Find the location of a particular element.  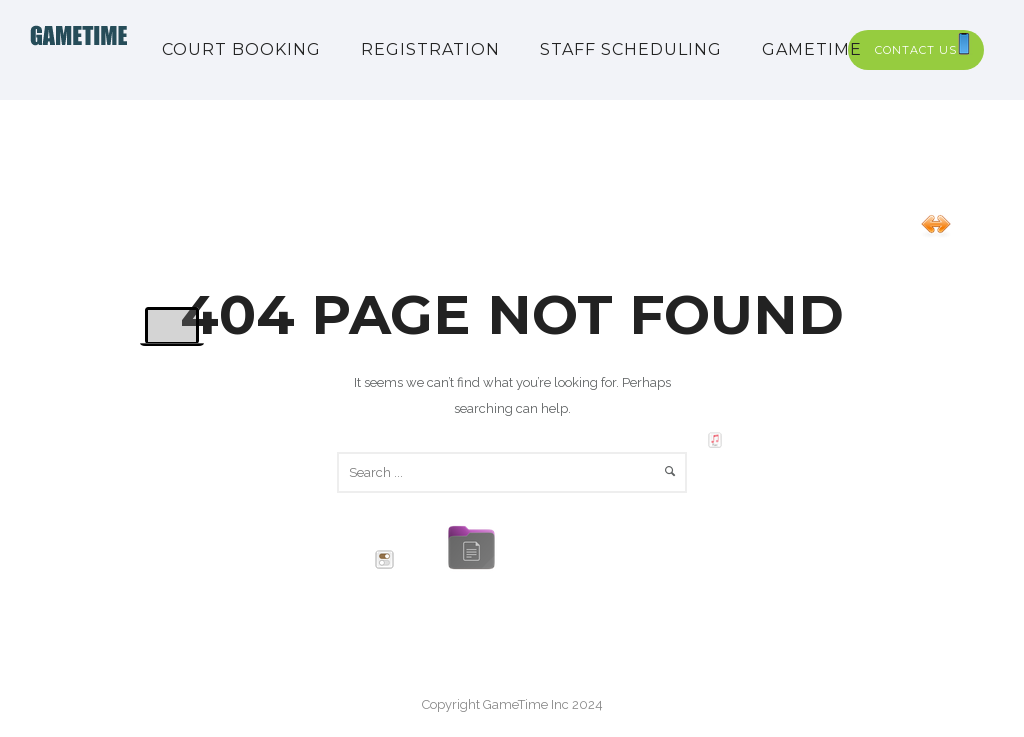

open documents folder is located at coordinates (471, 547).